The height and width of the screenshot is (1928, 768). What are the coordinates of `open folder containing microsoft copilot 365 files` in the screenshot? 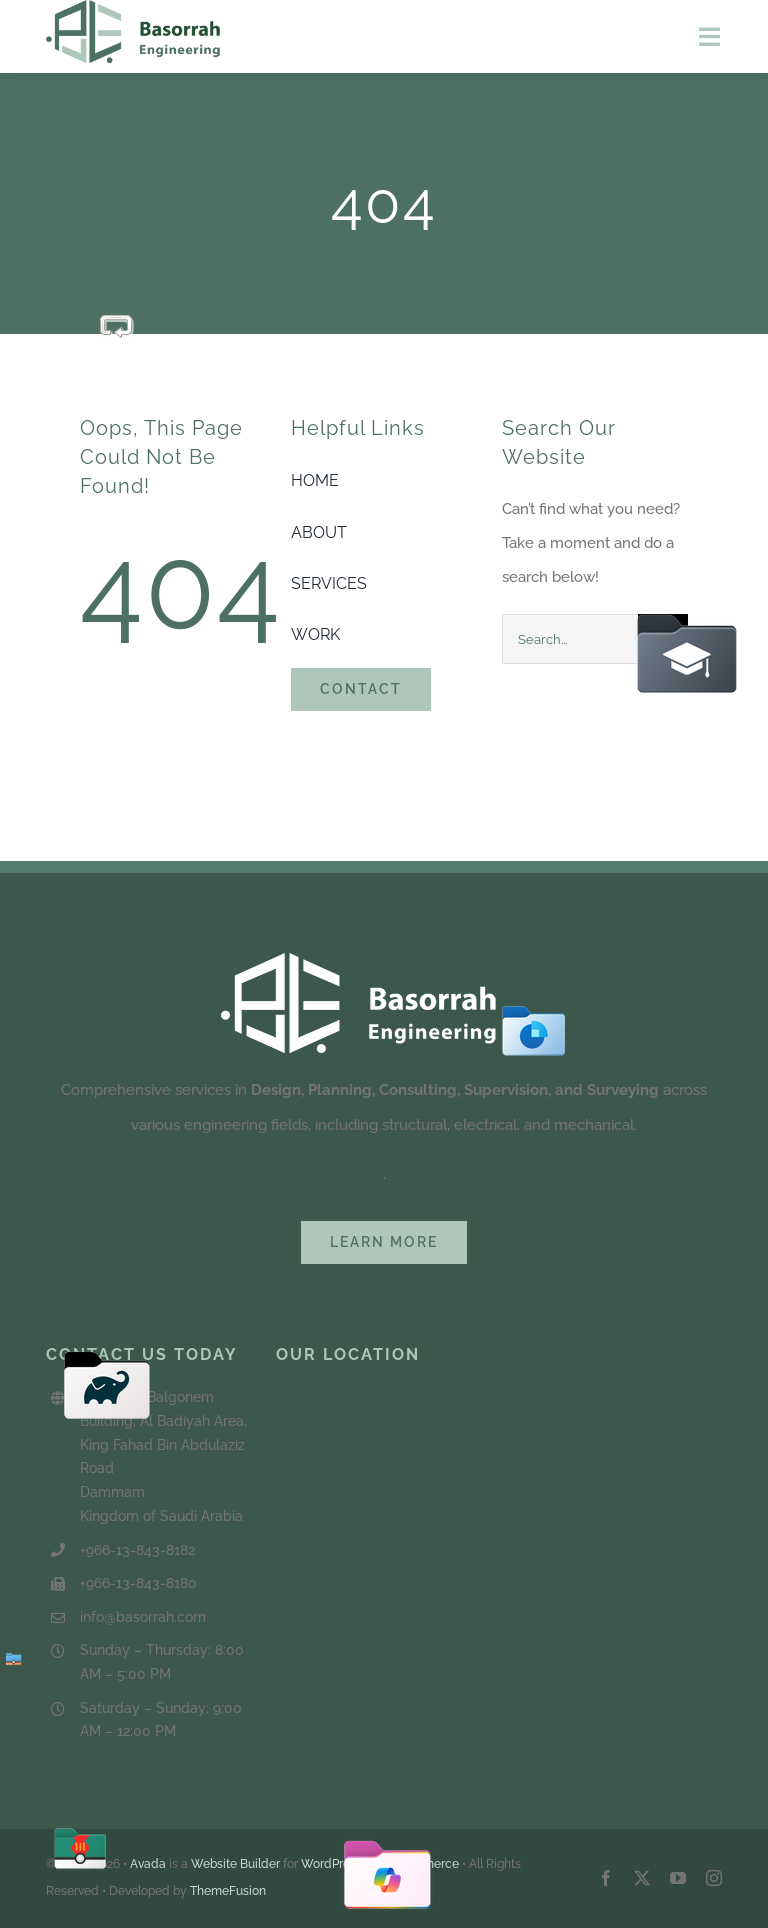 It's located at (387, 1877).